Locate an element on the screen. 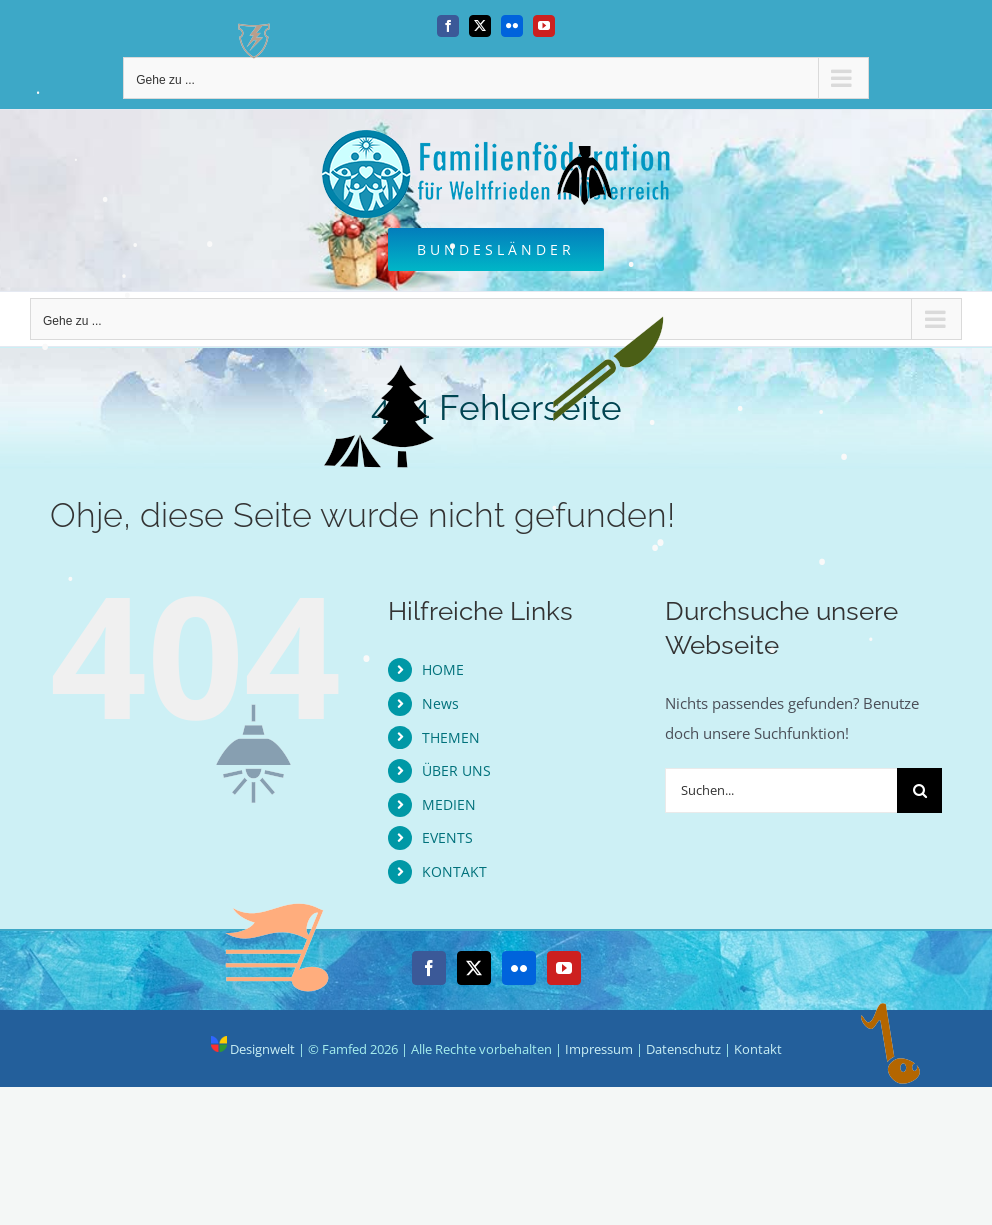 The width and height of the screenshot is (992, 1225). set up camp in a forest area is located at coordinates (379, 416).